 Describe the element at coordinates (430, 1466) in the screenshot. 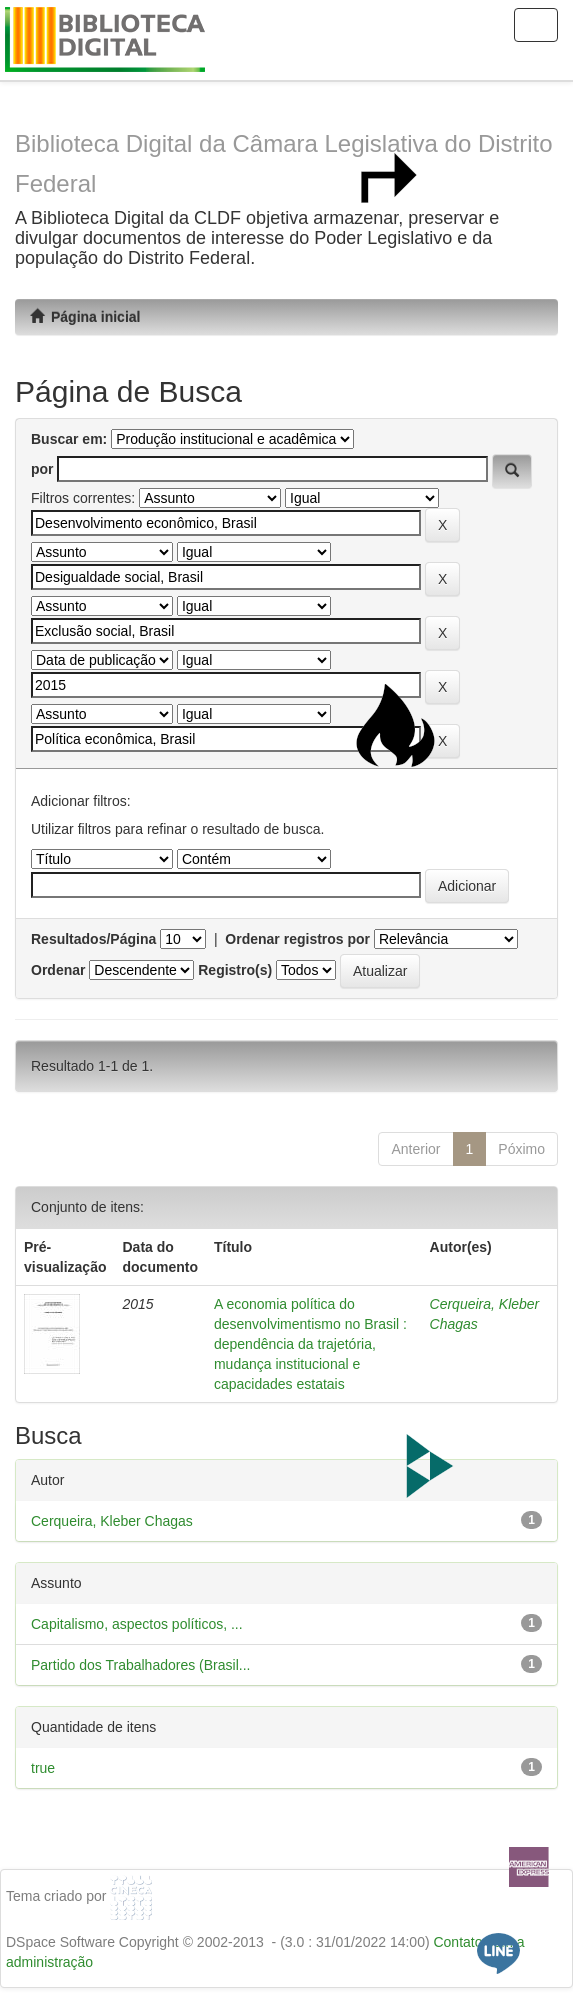

I see `open the PeerTube app` at that location.